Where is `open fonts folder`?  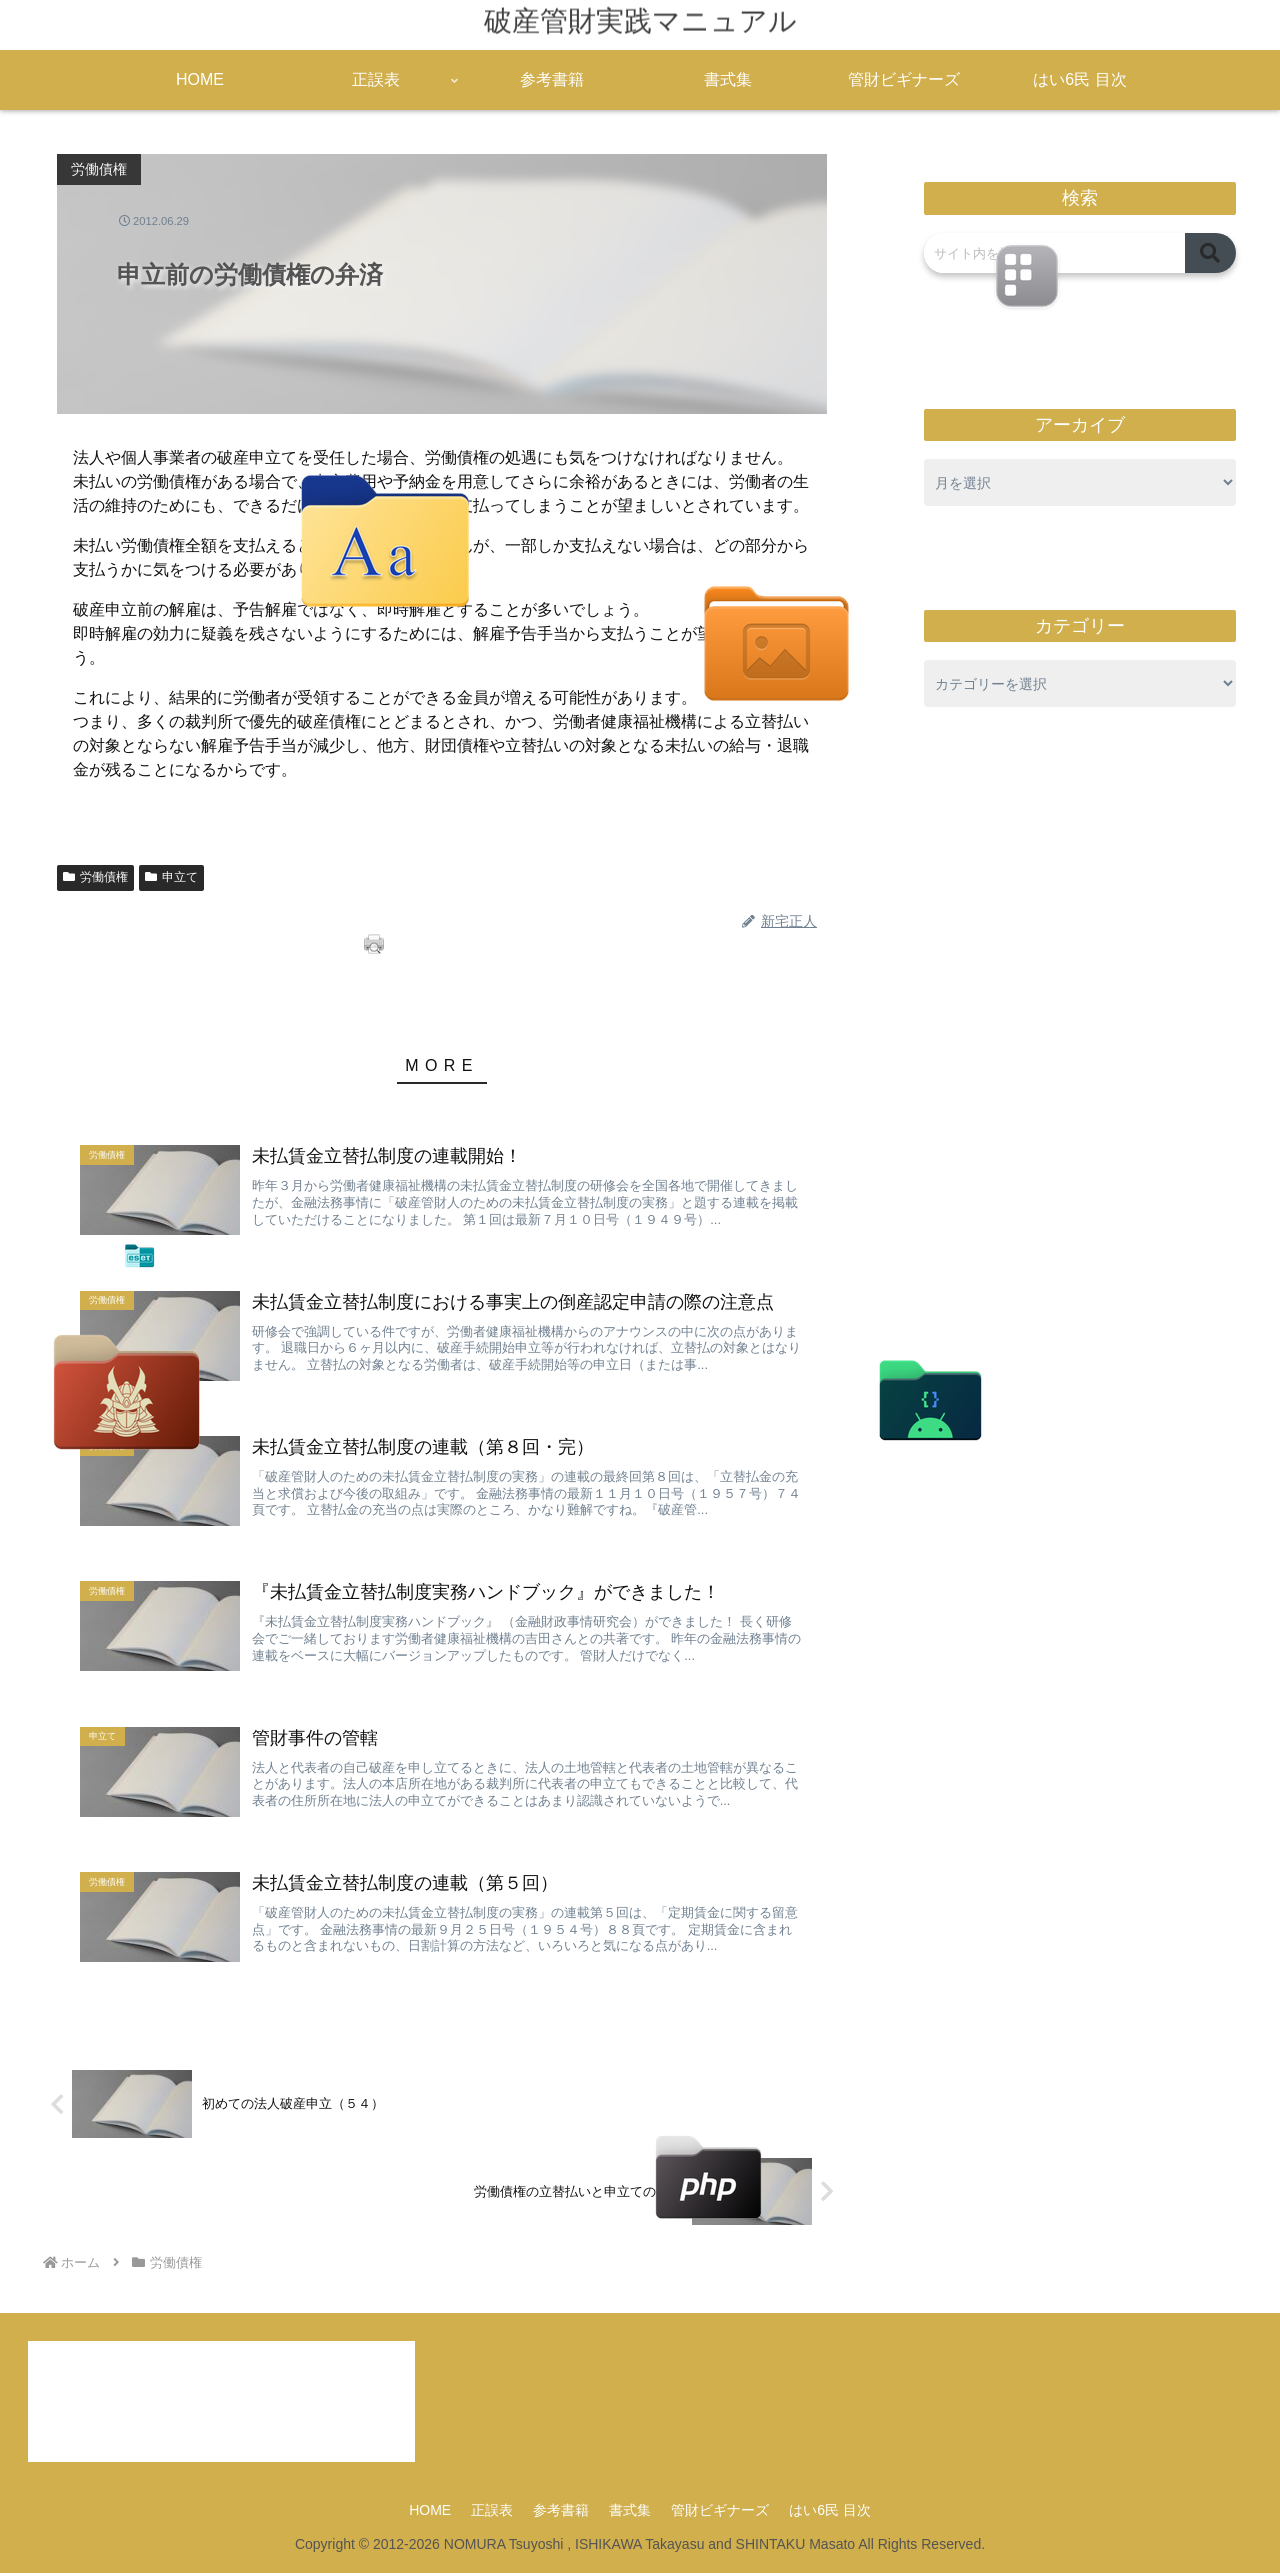
open fonts folder is located at coordinates (384, 545).